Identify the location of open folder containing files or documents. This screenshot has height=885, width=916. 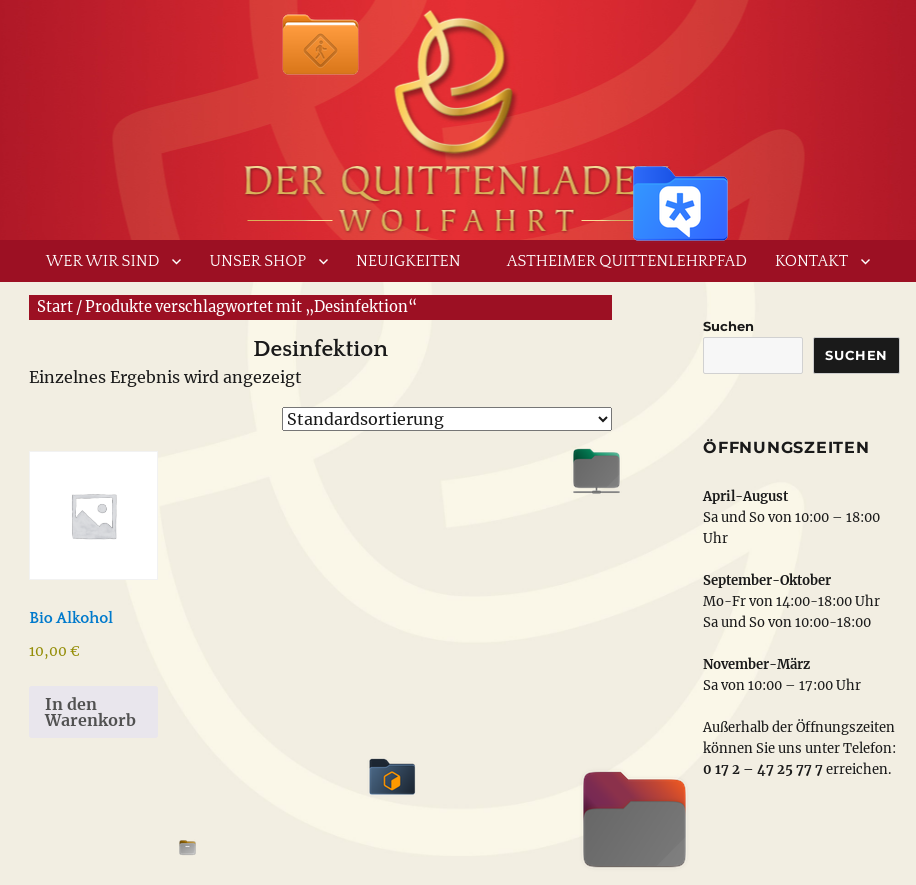
(634, 819).